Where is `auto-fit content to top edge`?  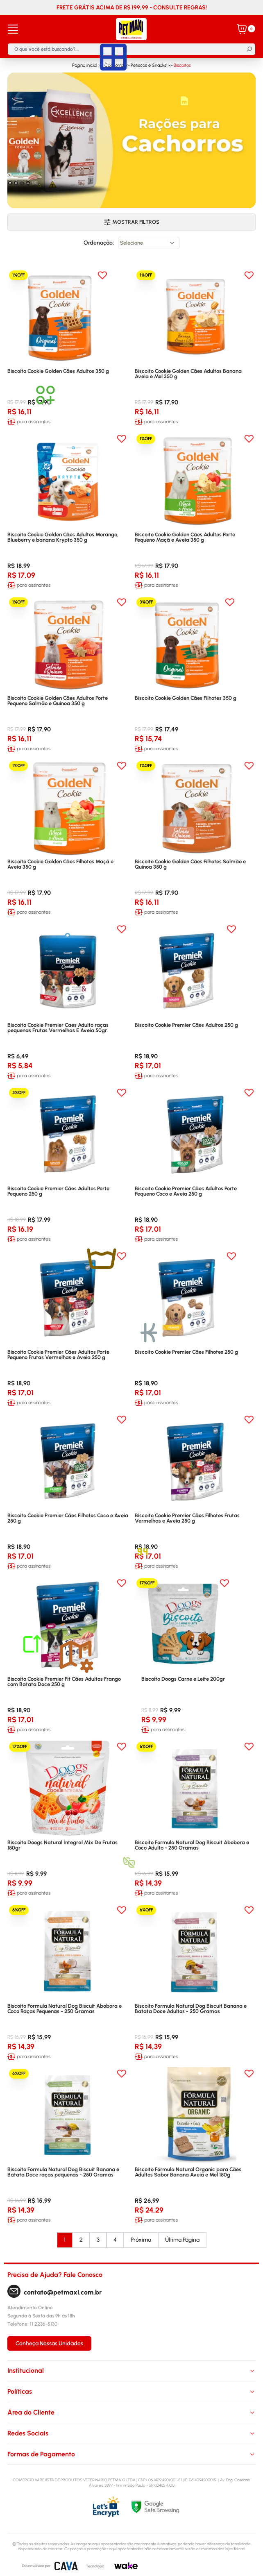 auto-fit content to top edge is located at coordinates (32, 1644).